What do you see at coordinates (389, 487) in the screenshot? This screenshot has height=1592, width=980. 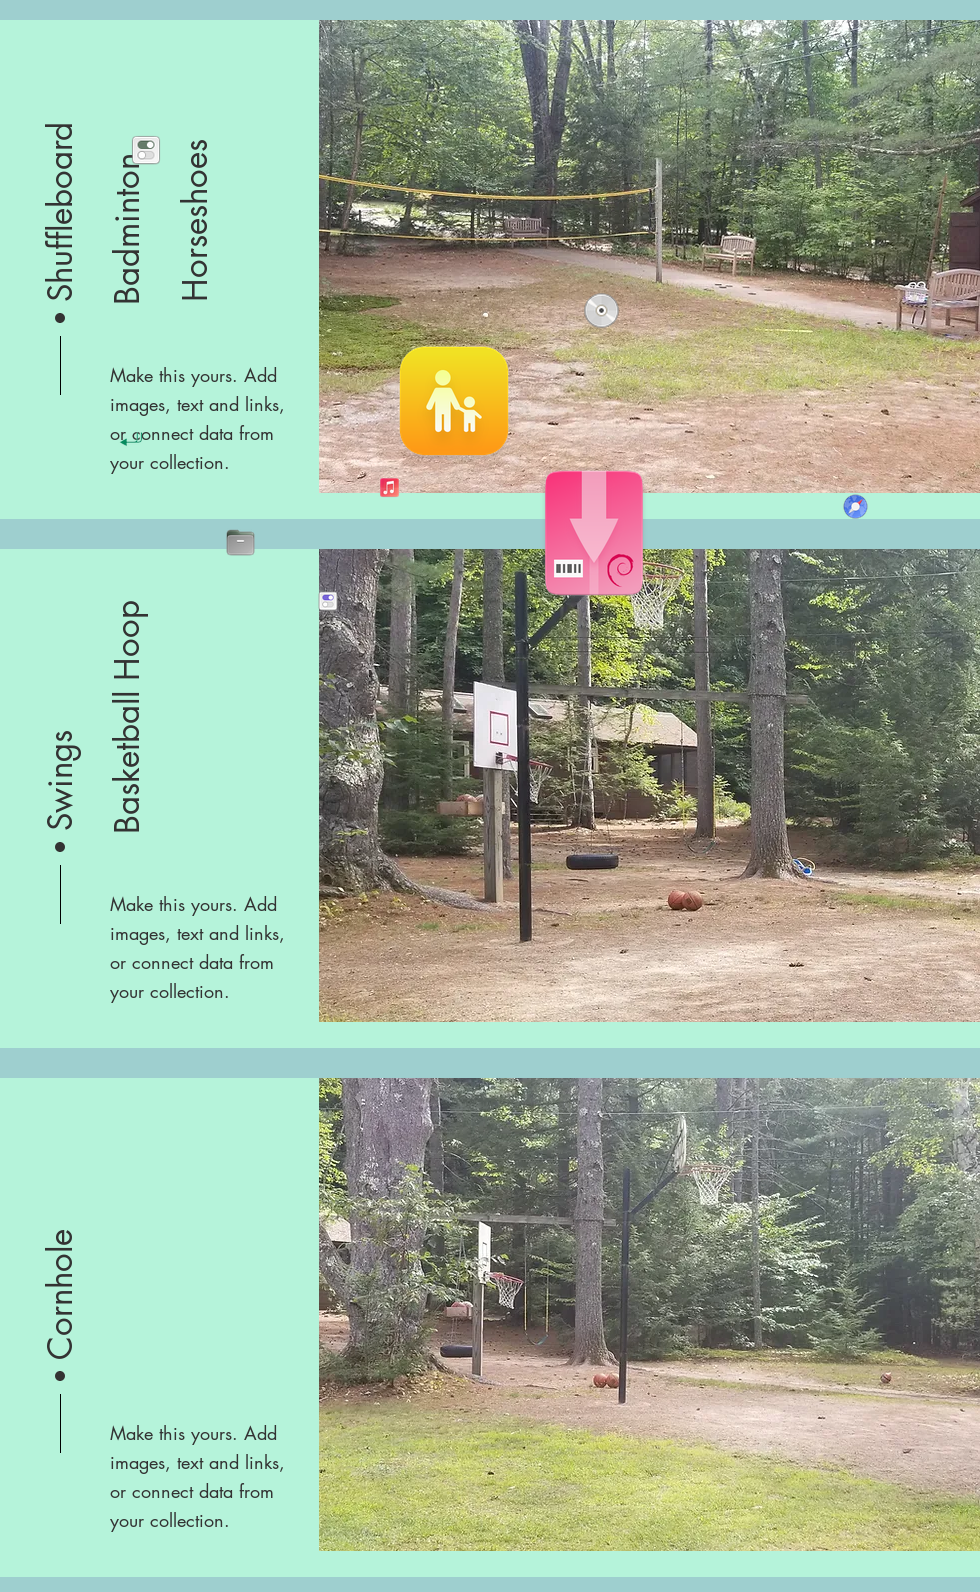 I see `open the gnome music app` at bounding box center [389, 487].